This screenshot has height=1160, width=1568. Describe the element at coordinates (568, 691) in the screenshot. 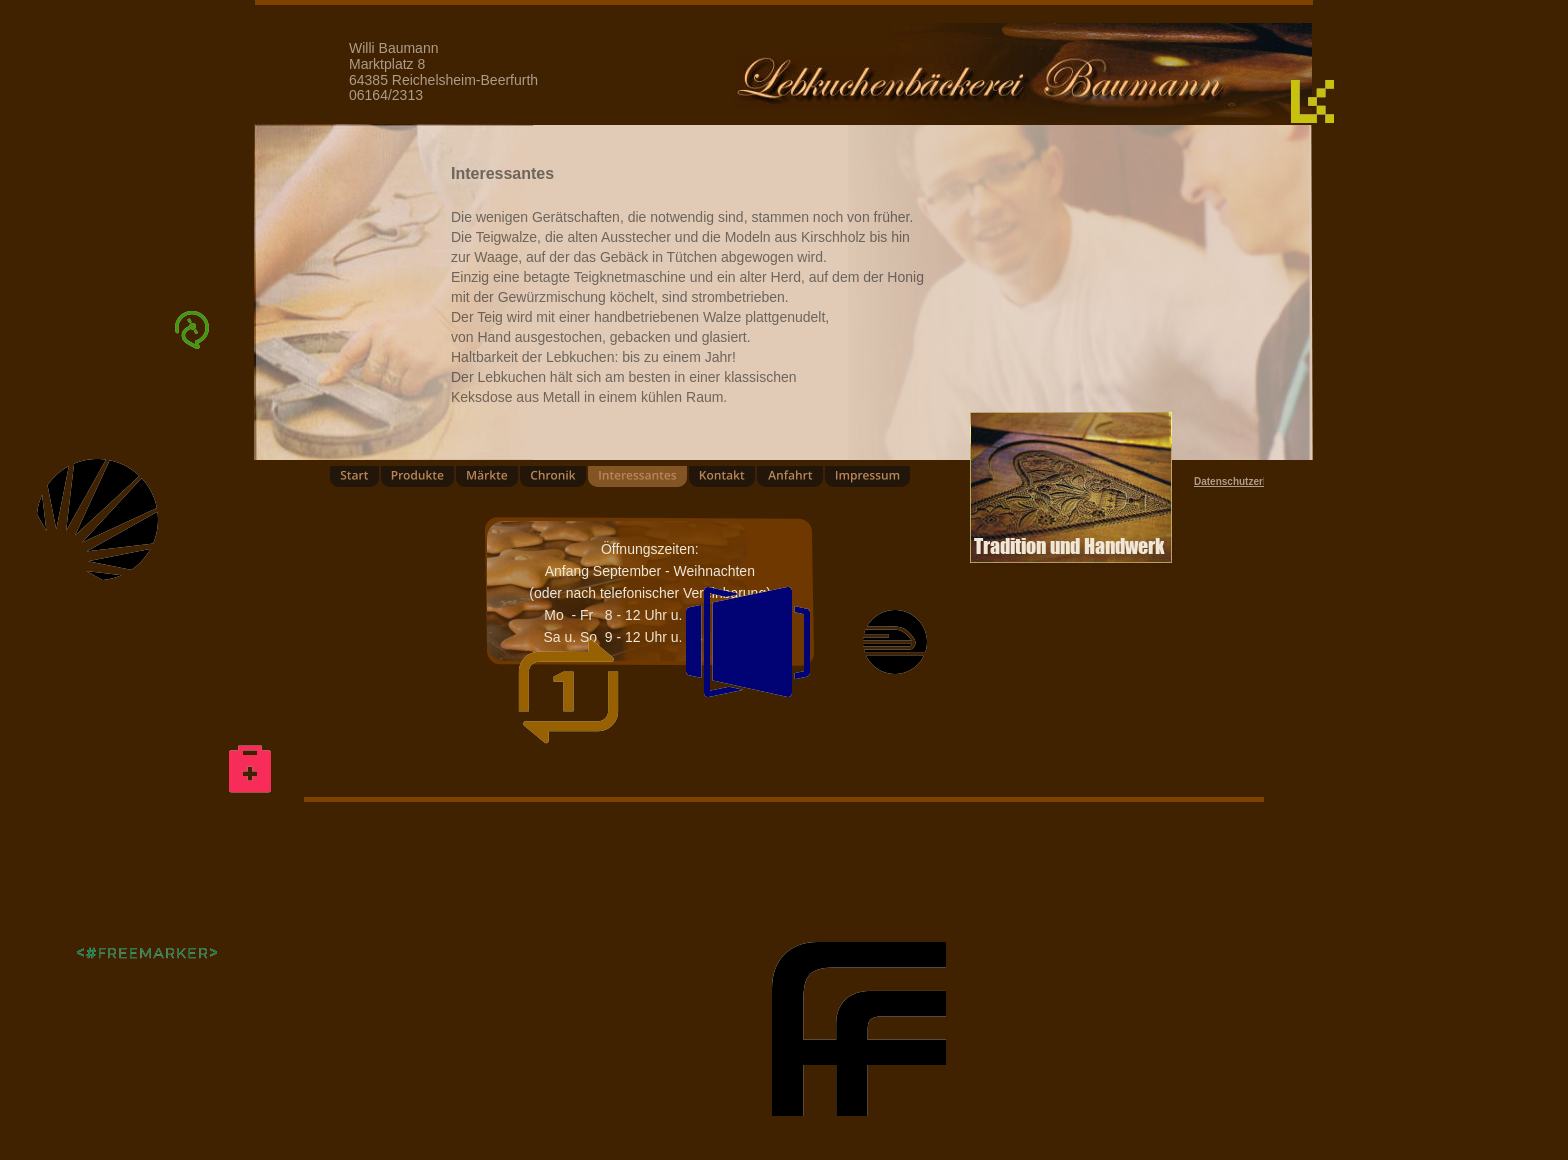

I see `repeat the current track` at that location.